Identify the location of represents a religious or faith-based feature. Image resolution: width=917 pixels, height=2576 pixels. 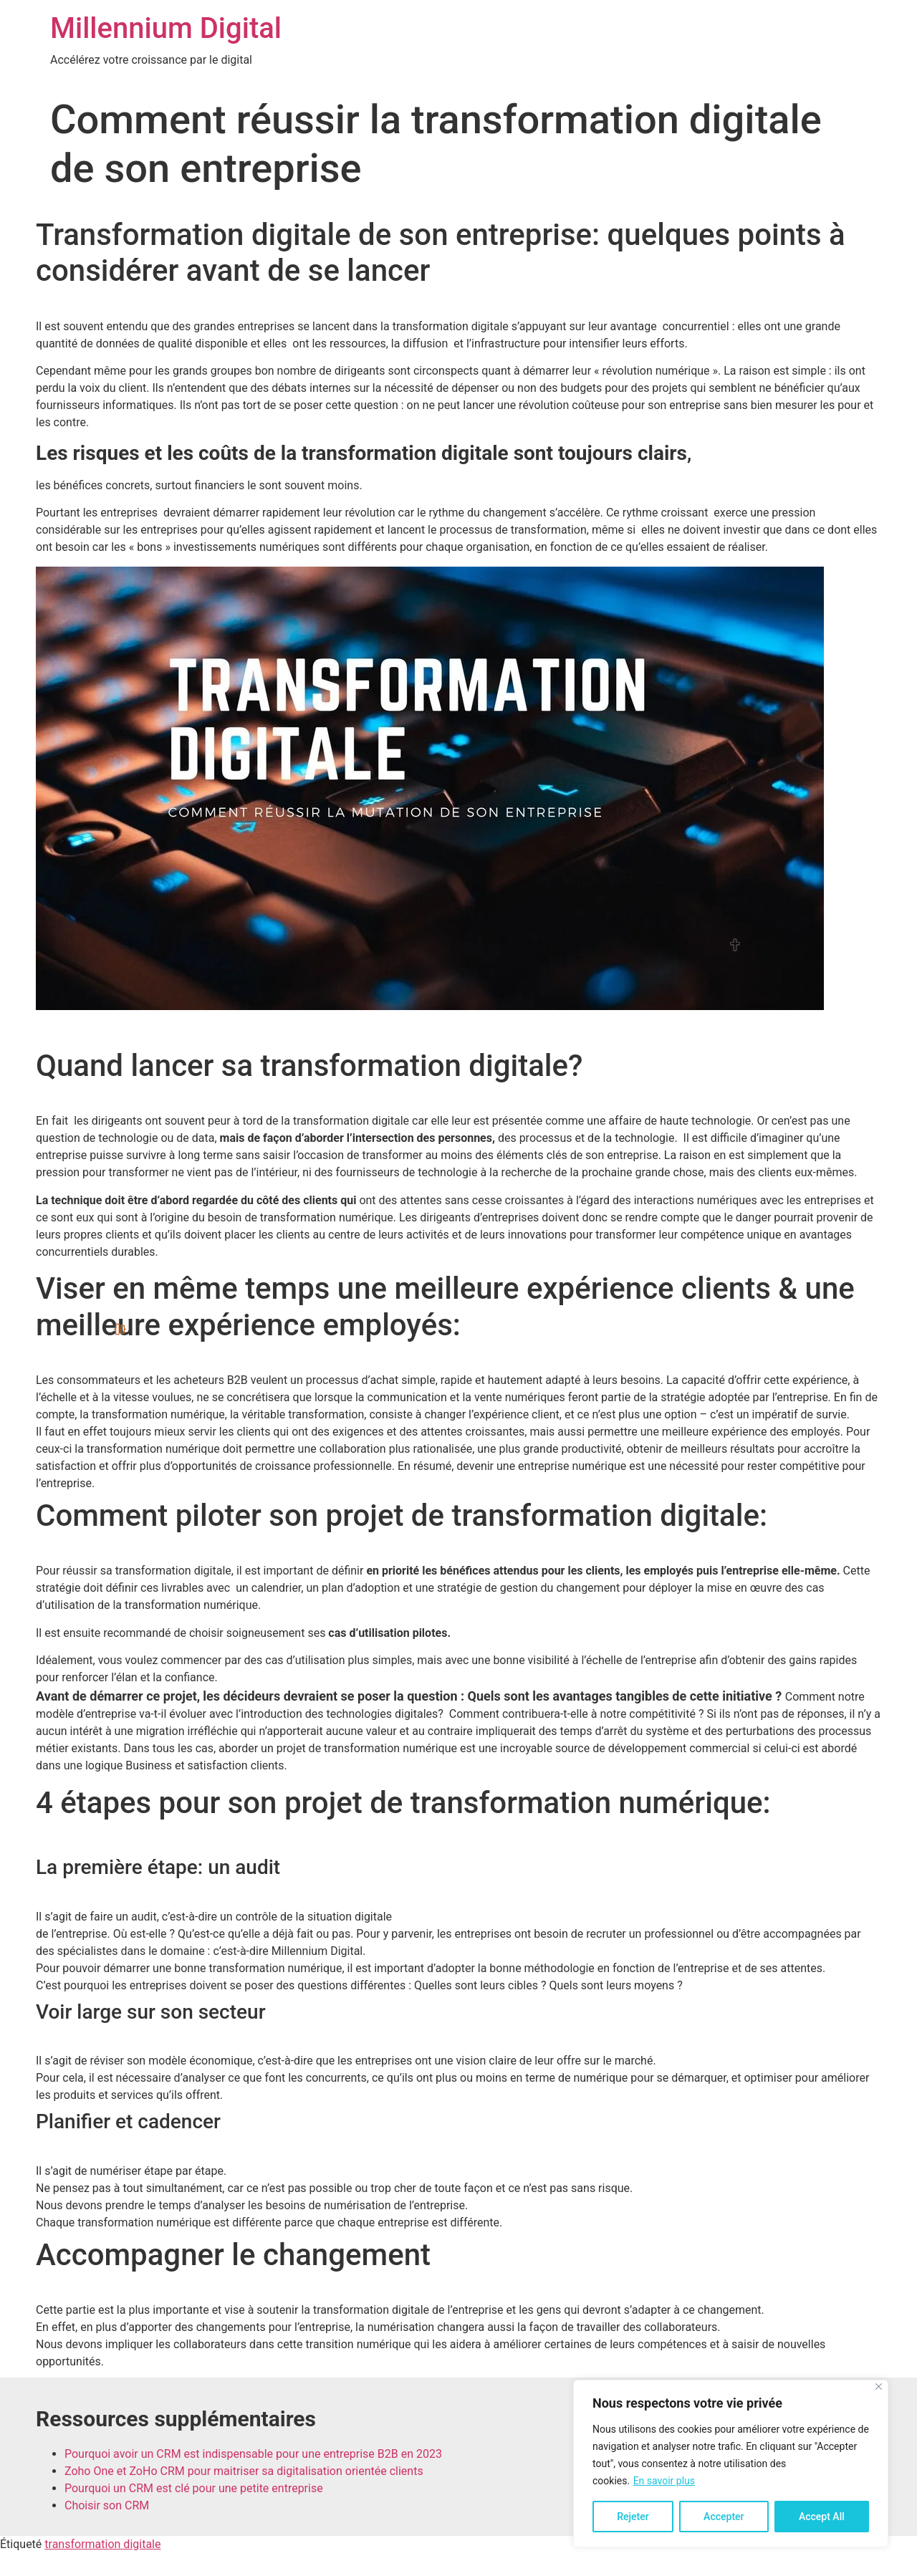
(735, 945).